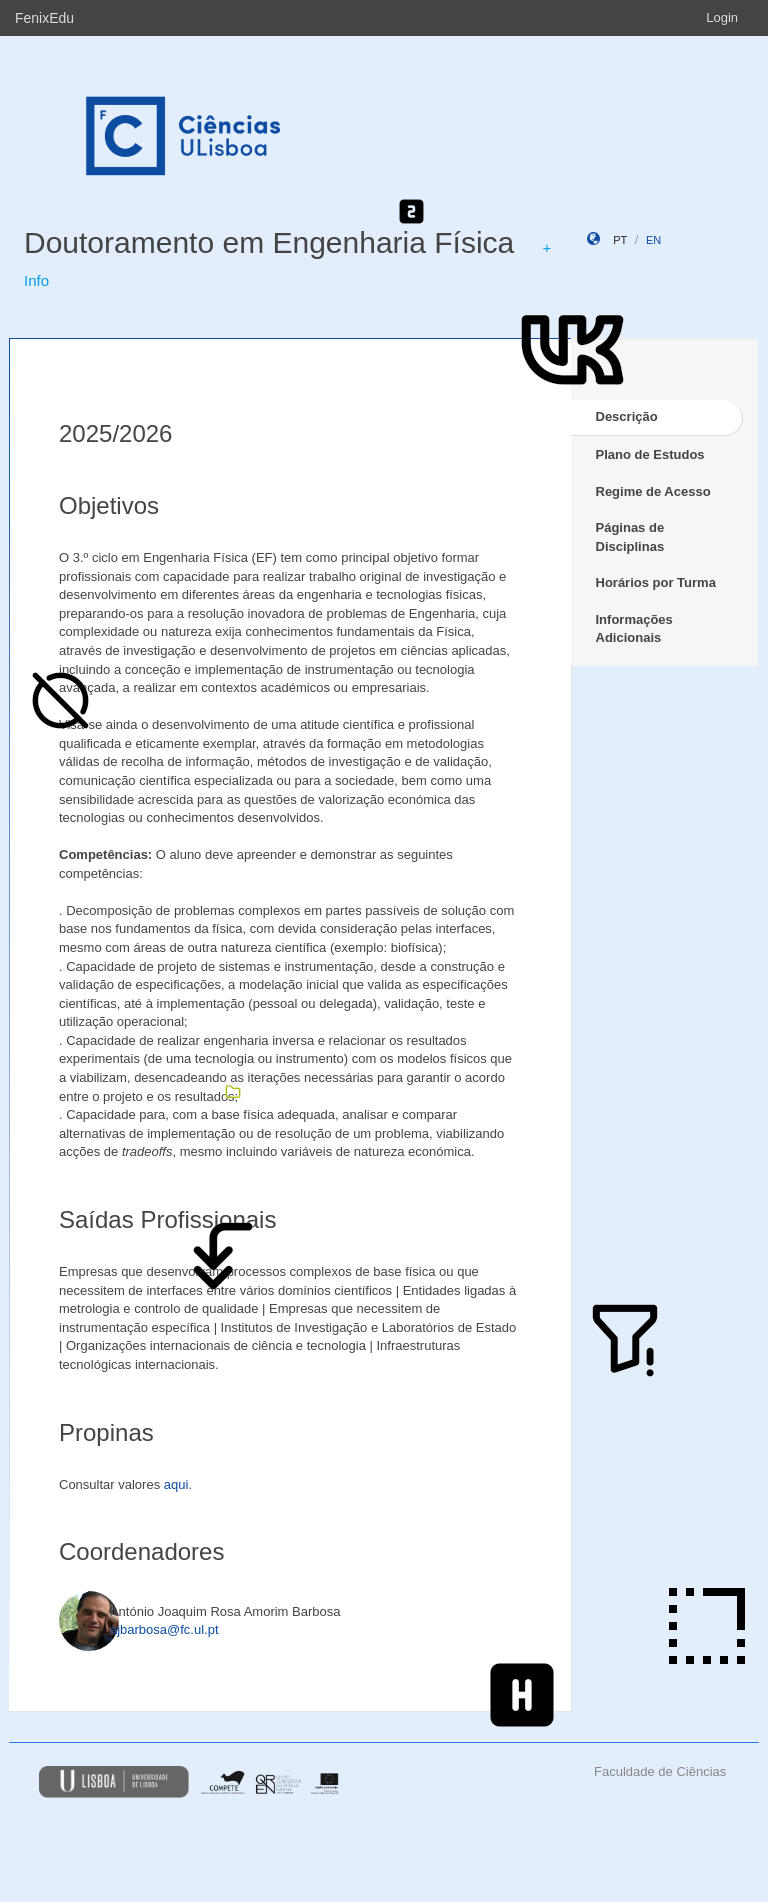 Image resolution: width=768 pixels, height=1902 pixels. Describe the element at coordinates (522, 1695) in the screenshot. I see `hospital or healthcare location marker` at that location.